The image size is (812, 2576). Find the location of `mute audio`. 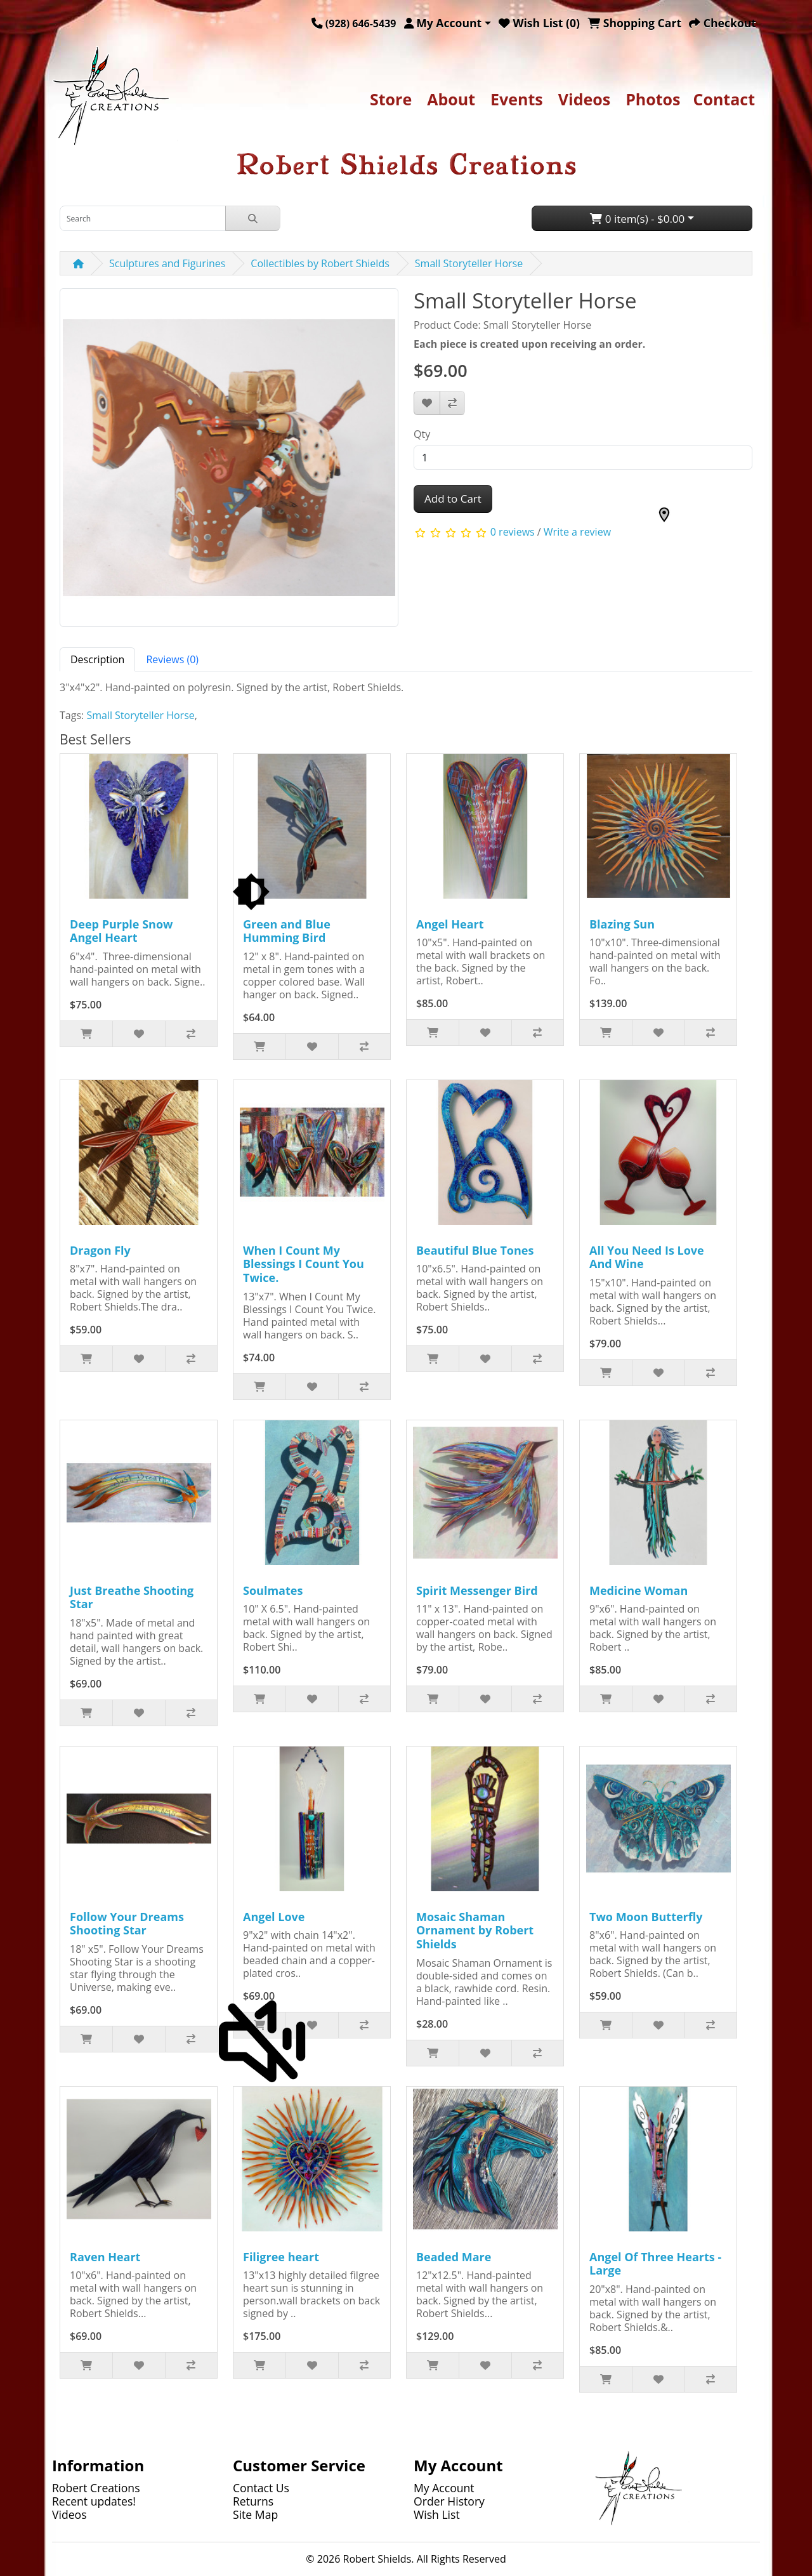

mute audio is located at coordinates (259, 2041).